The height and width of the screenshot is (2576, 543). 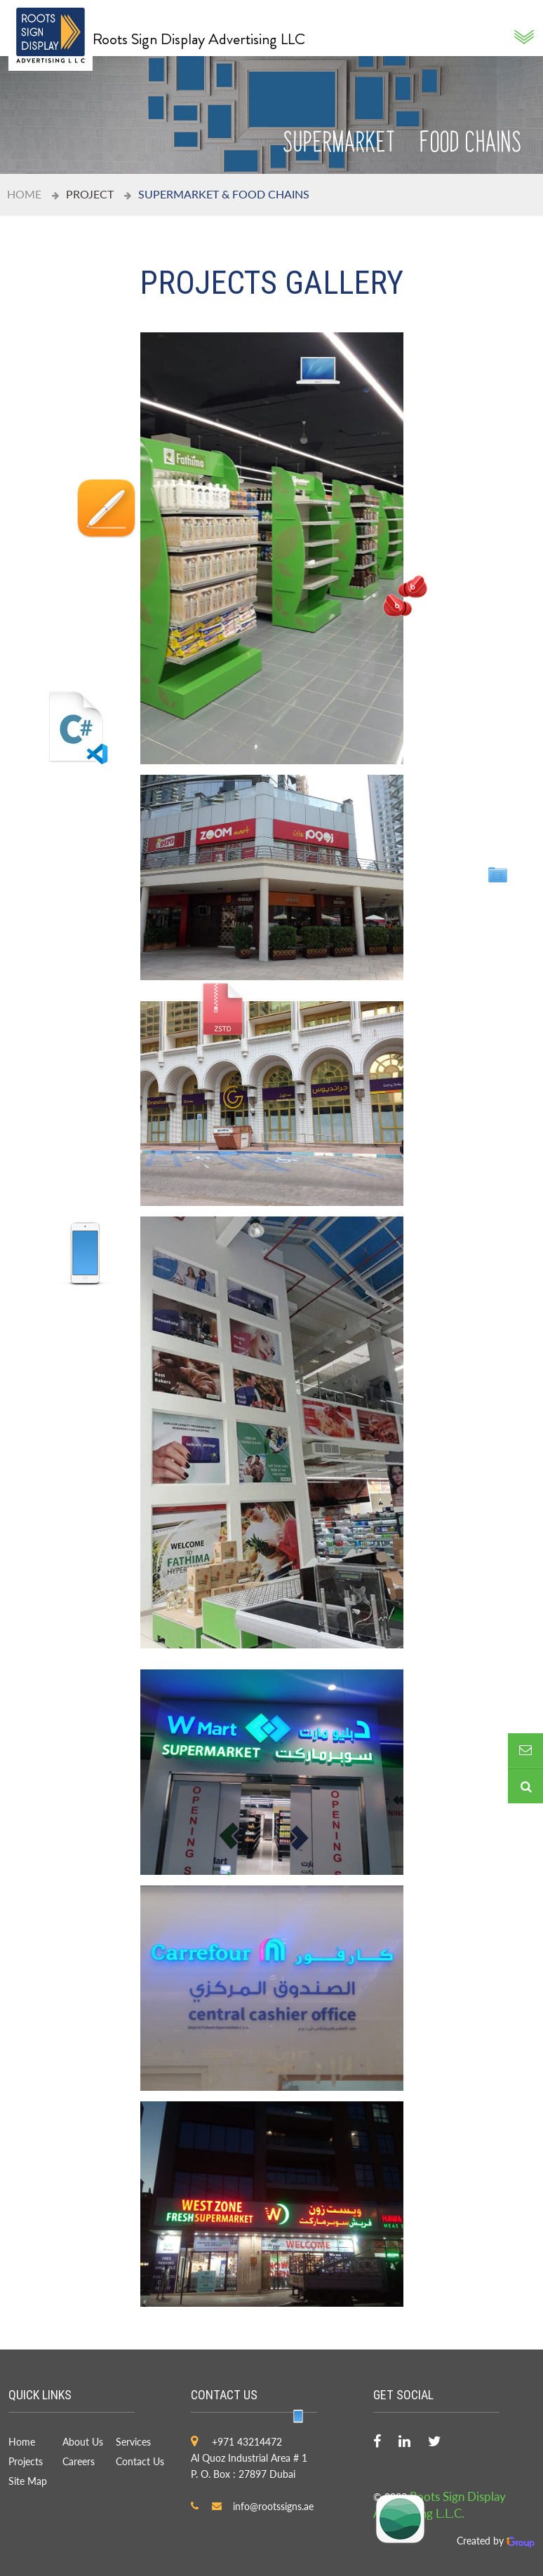 I want to click on iPod Touch device connected, so click(x=85, y=1254).